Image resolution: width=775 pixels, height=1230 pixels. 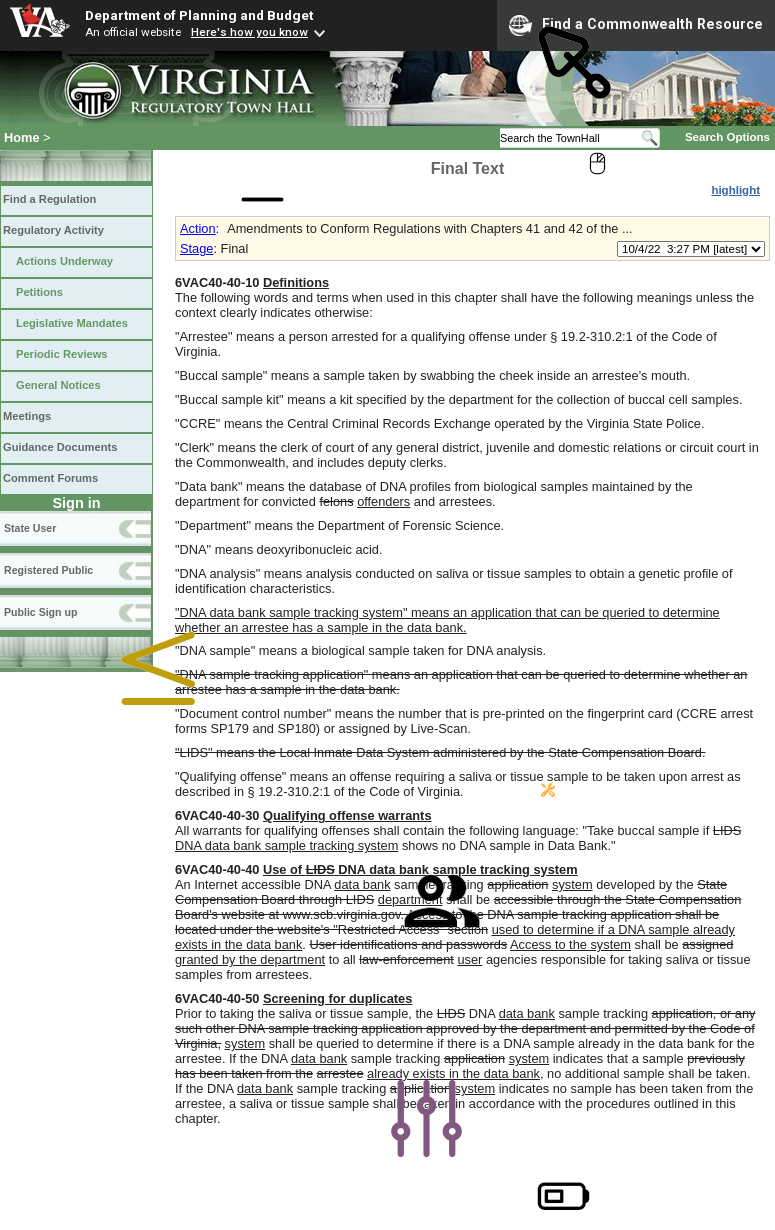 I want to click on less than or equal to mathematical operator, so click(x=160, y=670).